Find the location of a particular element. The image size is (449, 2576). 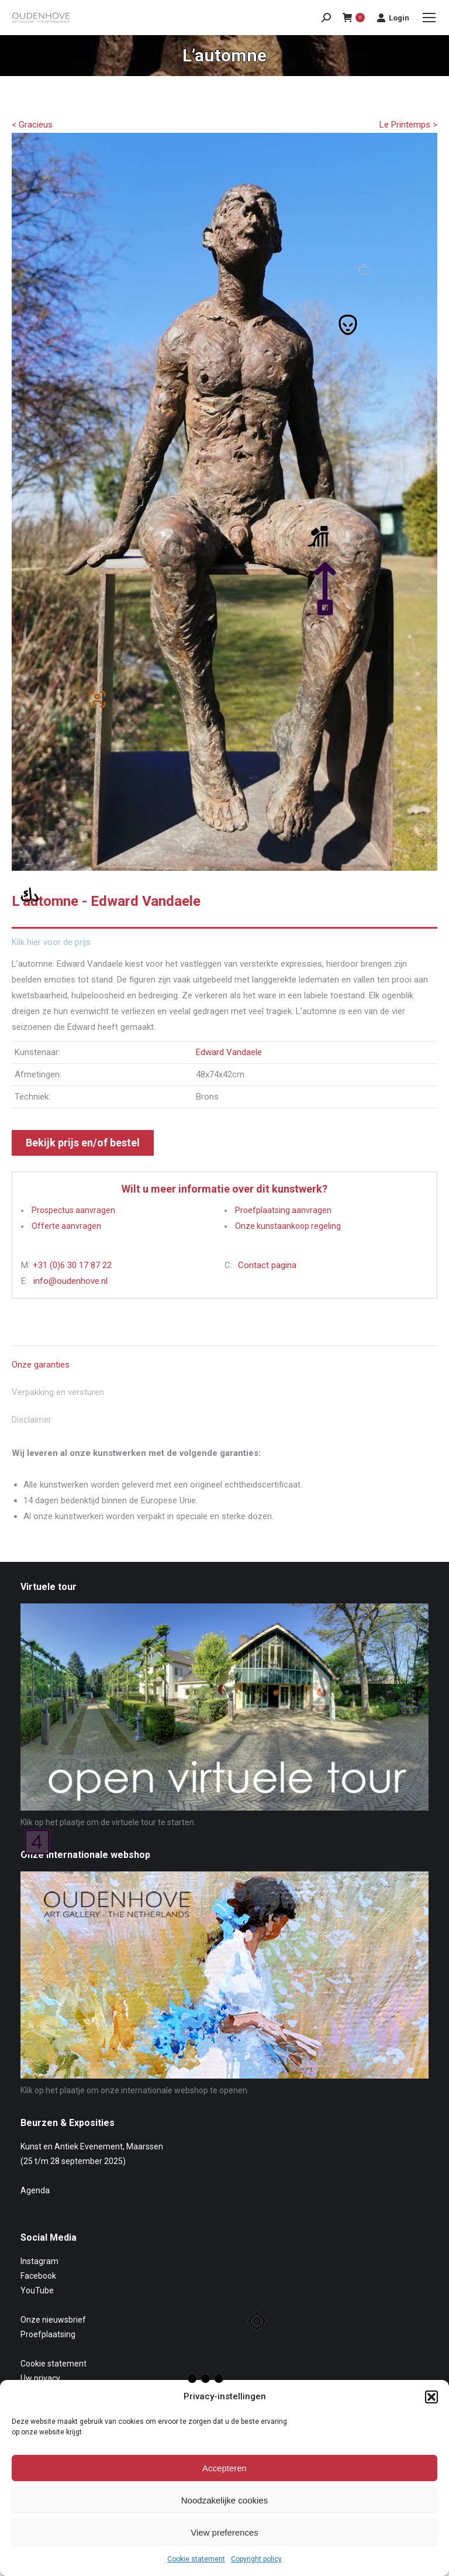

move item up in a list or hierarchy is located at coordinates (325, 589).